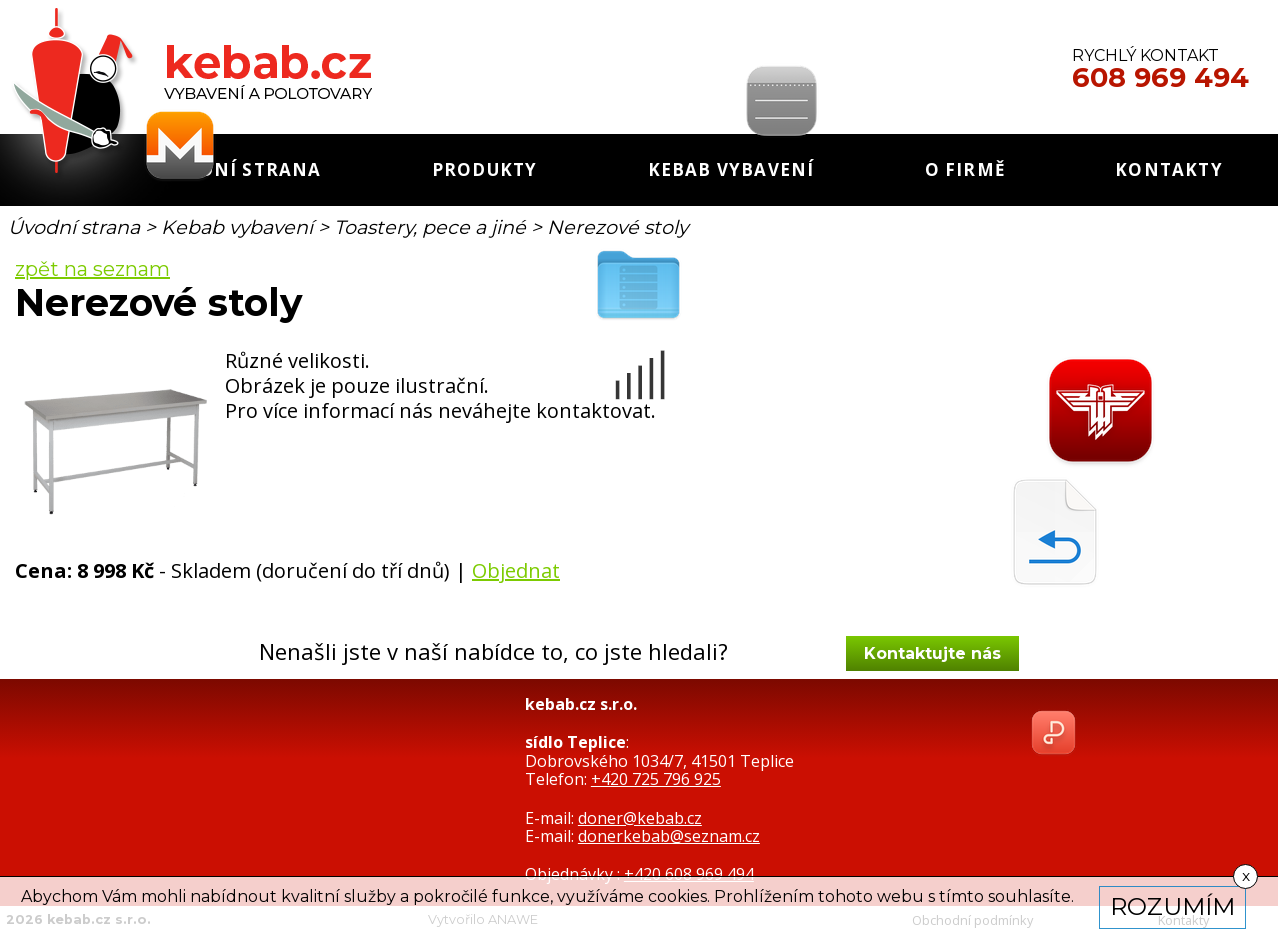 The image size is (1278, 935). I want to click on mobile network signal strength indicator, so click(642, 373).